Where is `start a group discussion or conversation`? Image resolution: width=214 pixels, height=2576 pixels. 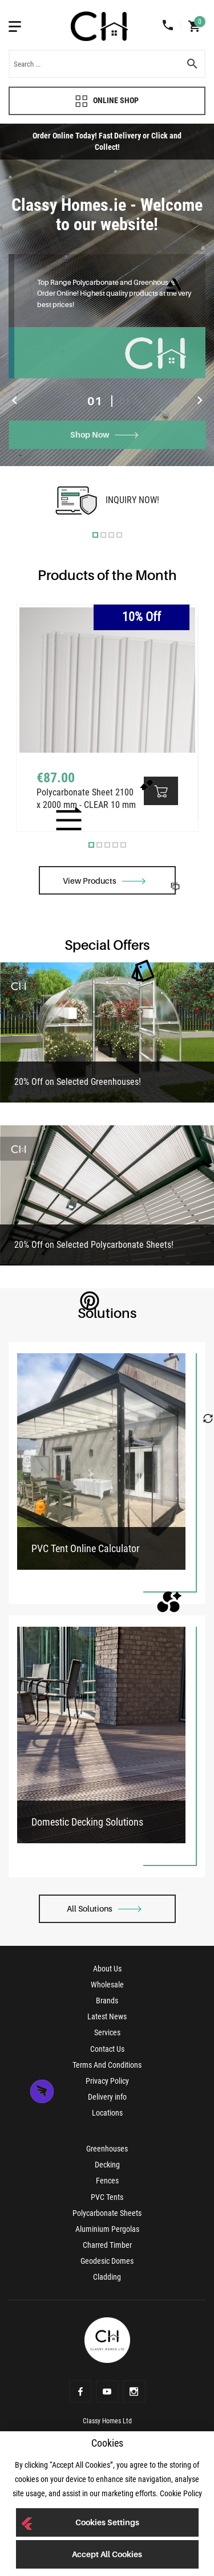 start a group discussion or conversation is located at coordinates (175, 887).